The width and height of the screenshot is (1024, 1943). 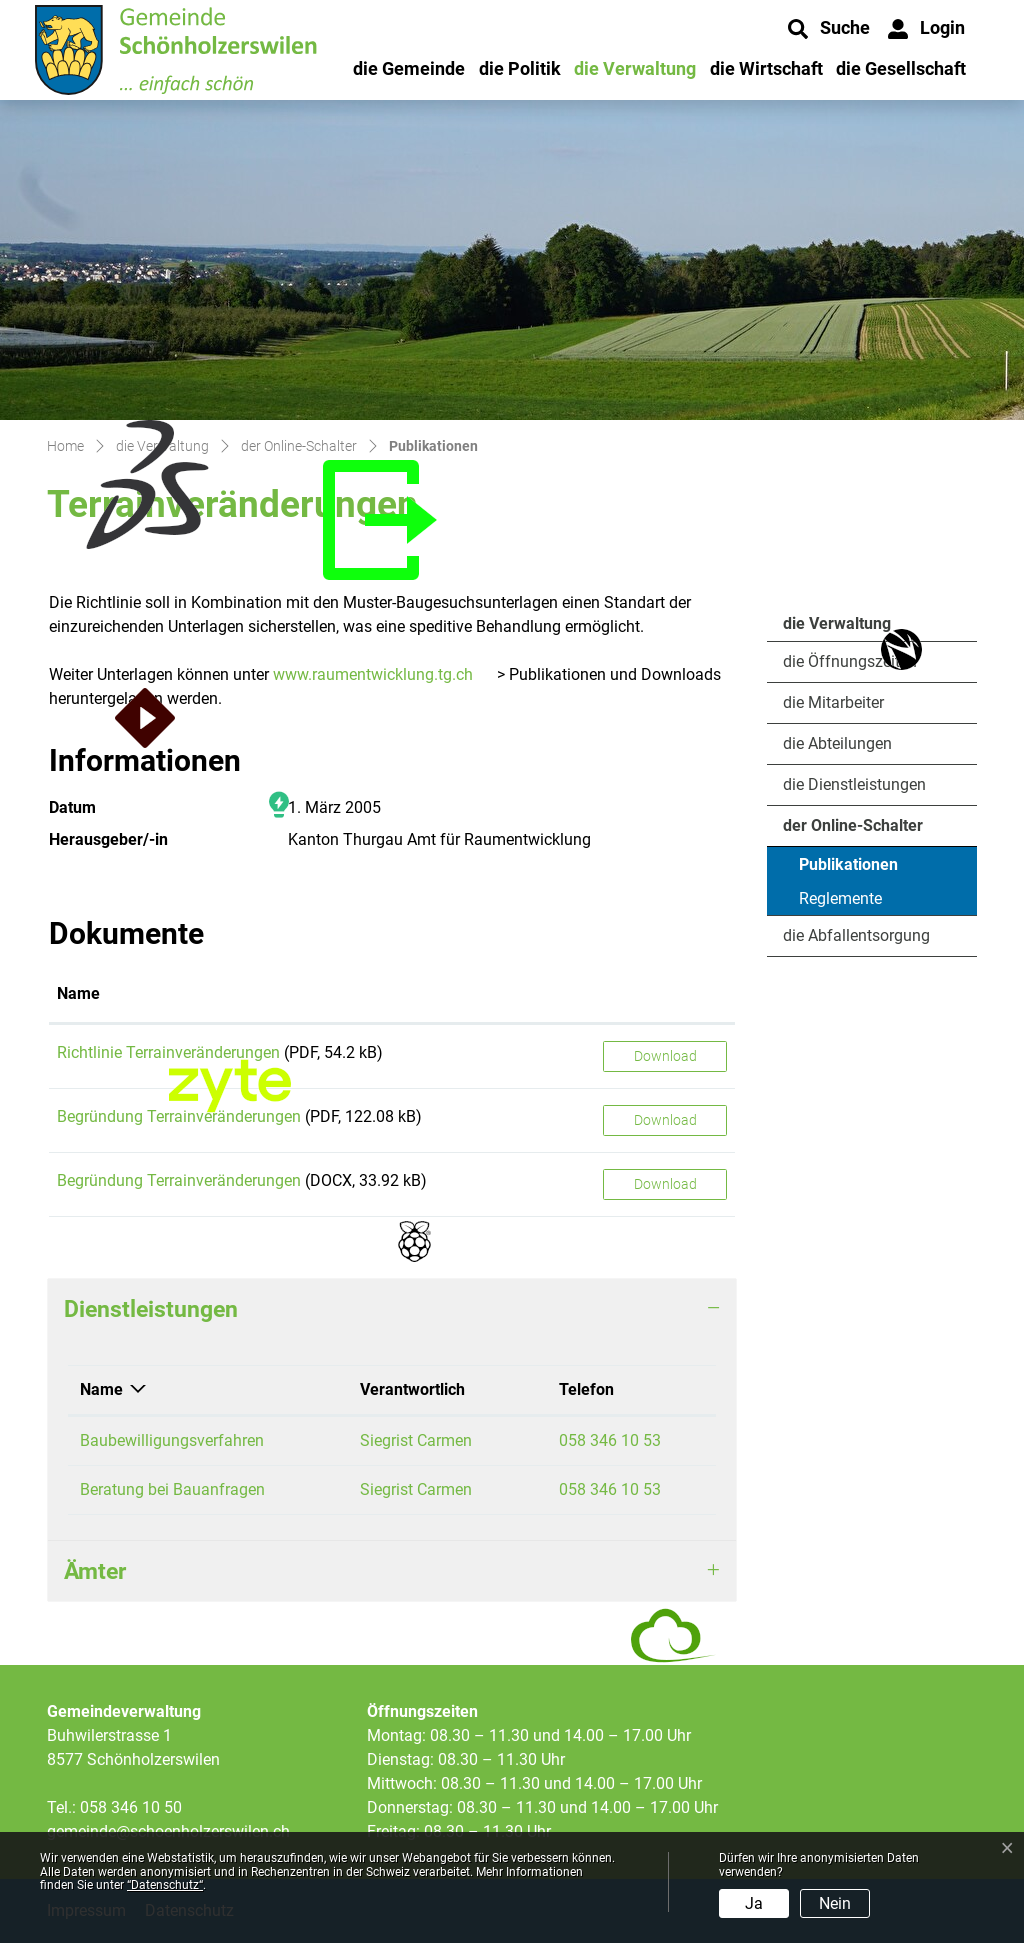 I want to click on Zyte company logo, so click(x=230, y=1086).